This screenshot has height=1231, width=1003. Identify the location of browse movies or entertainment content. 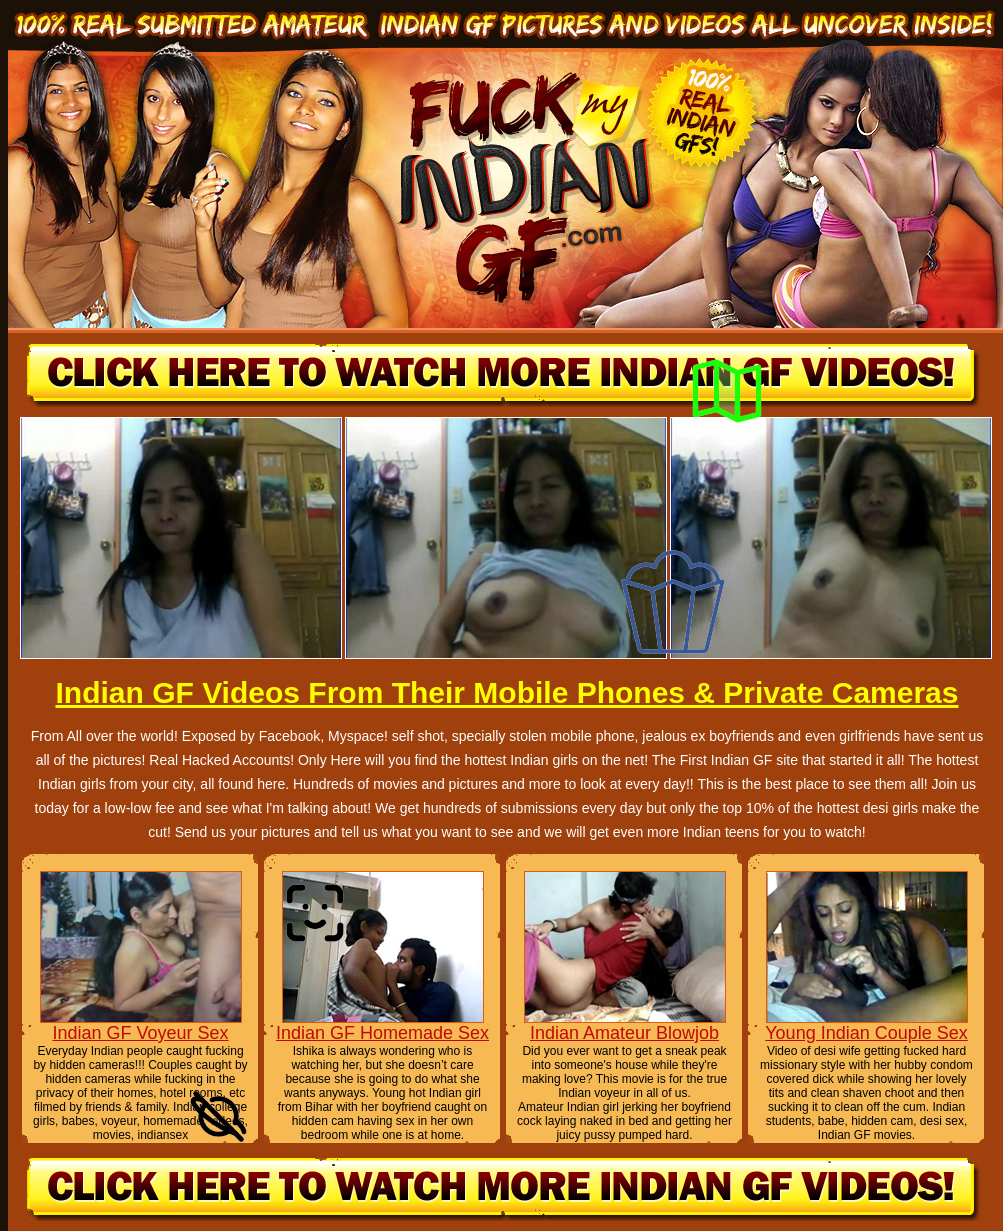
(673, 606).